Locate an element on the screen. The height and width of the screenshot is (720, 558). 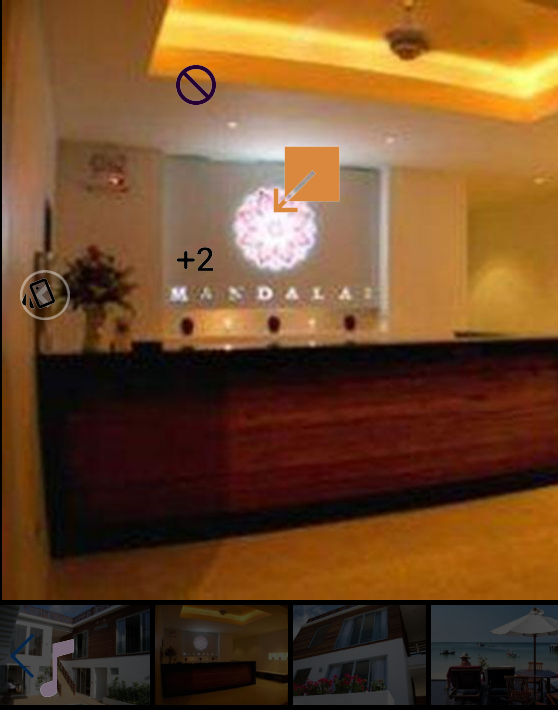
access style or theme options is located at coordinates (39, 293).